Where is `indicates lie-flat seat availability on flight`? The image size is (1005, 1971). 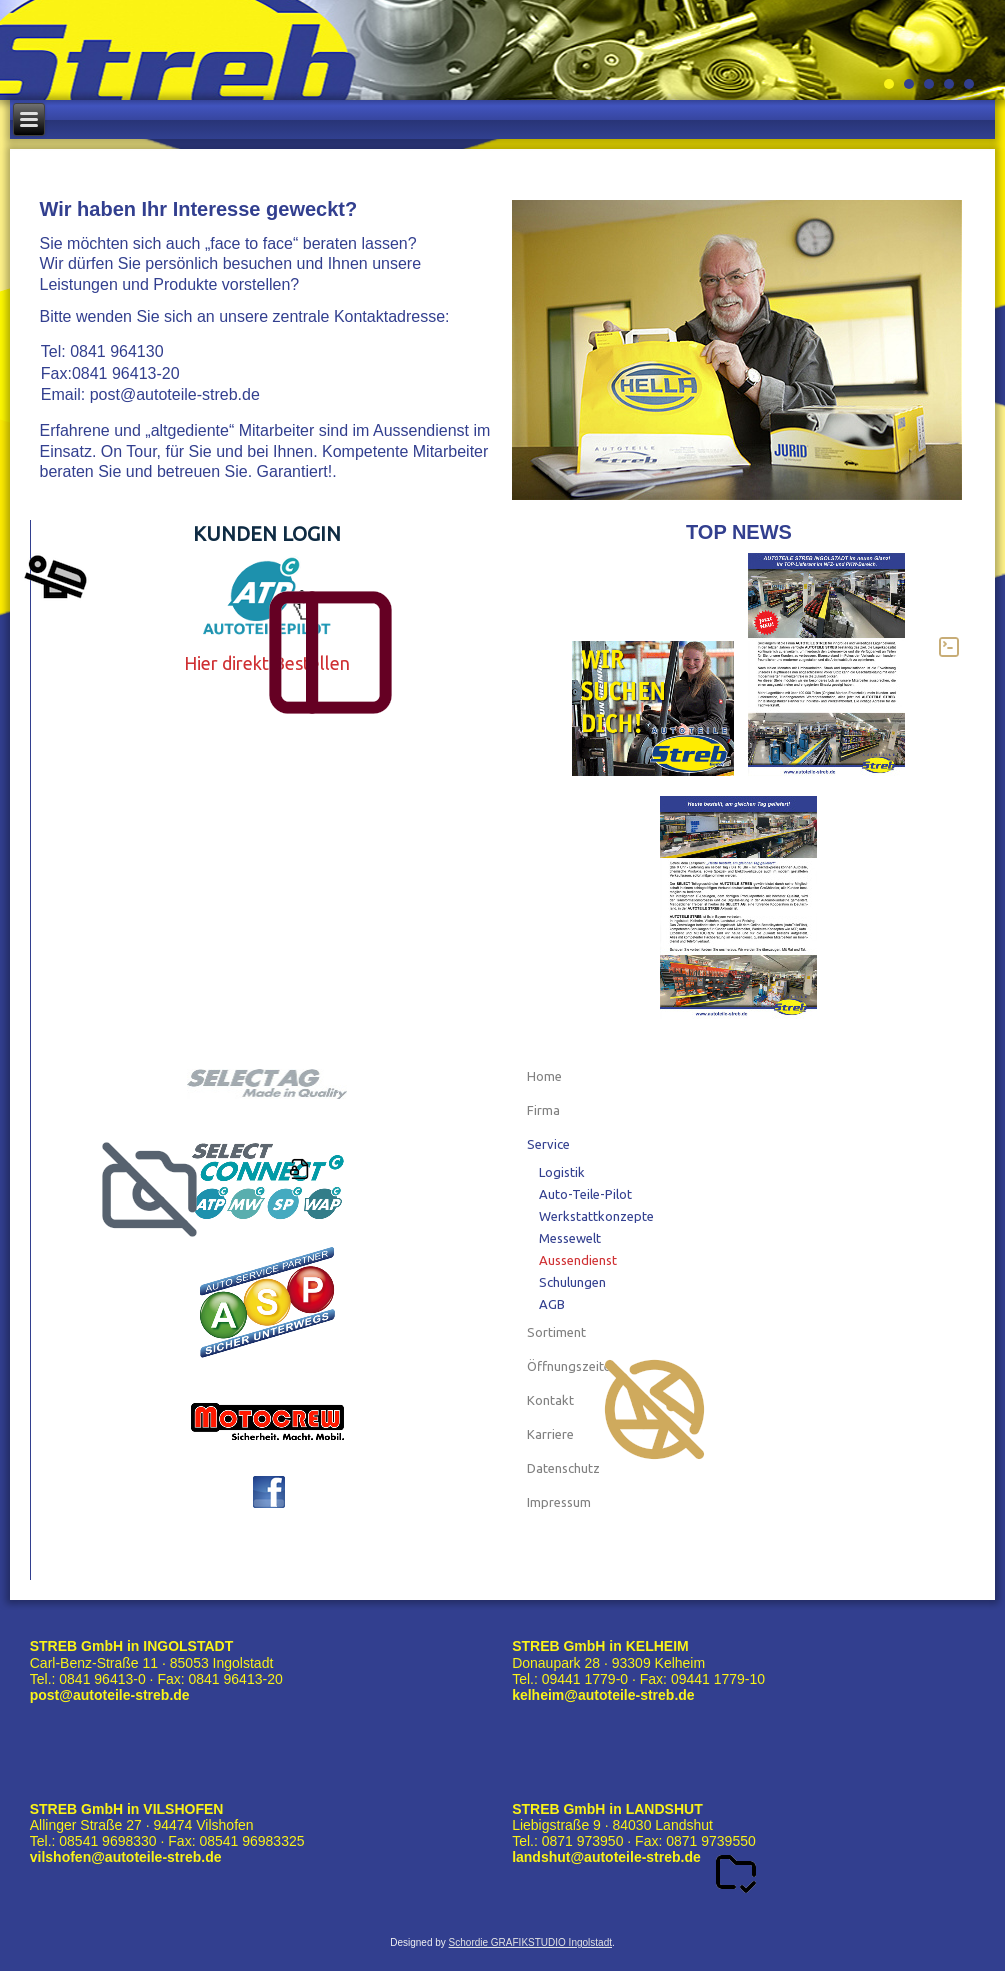 indicates lie-flat seat availability on flight is located at coordinates (55, 577).